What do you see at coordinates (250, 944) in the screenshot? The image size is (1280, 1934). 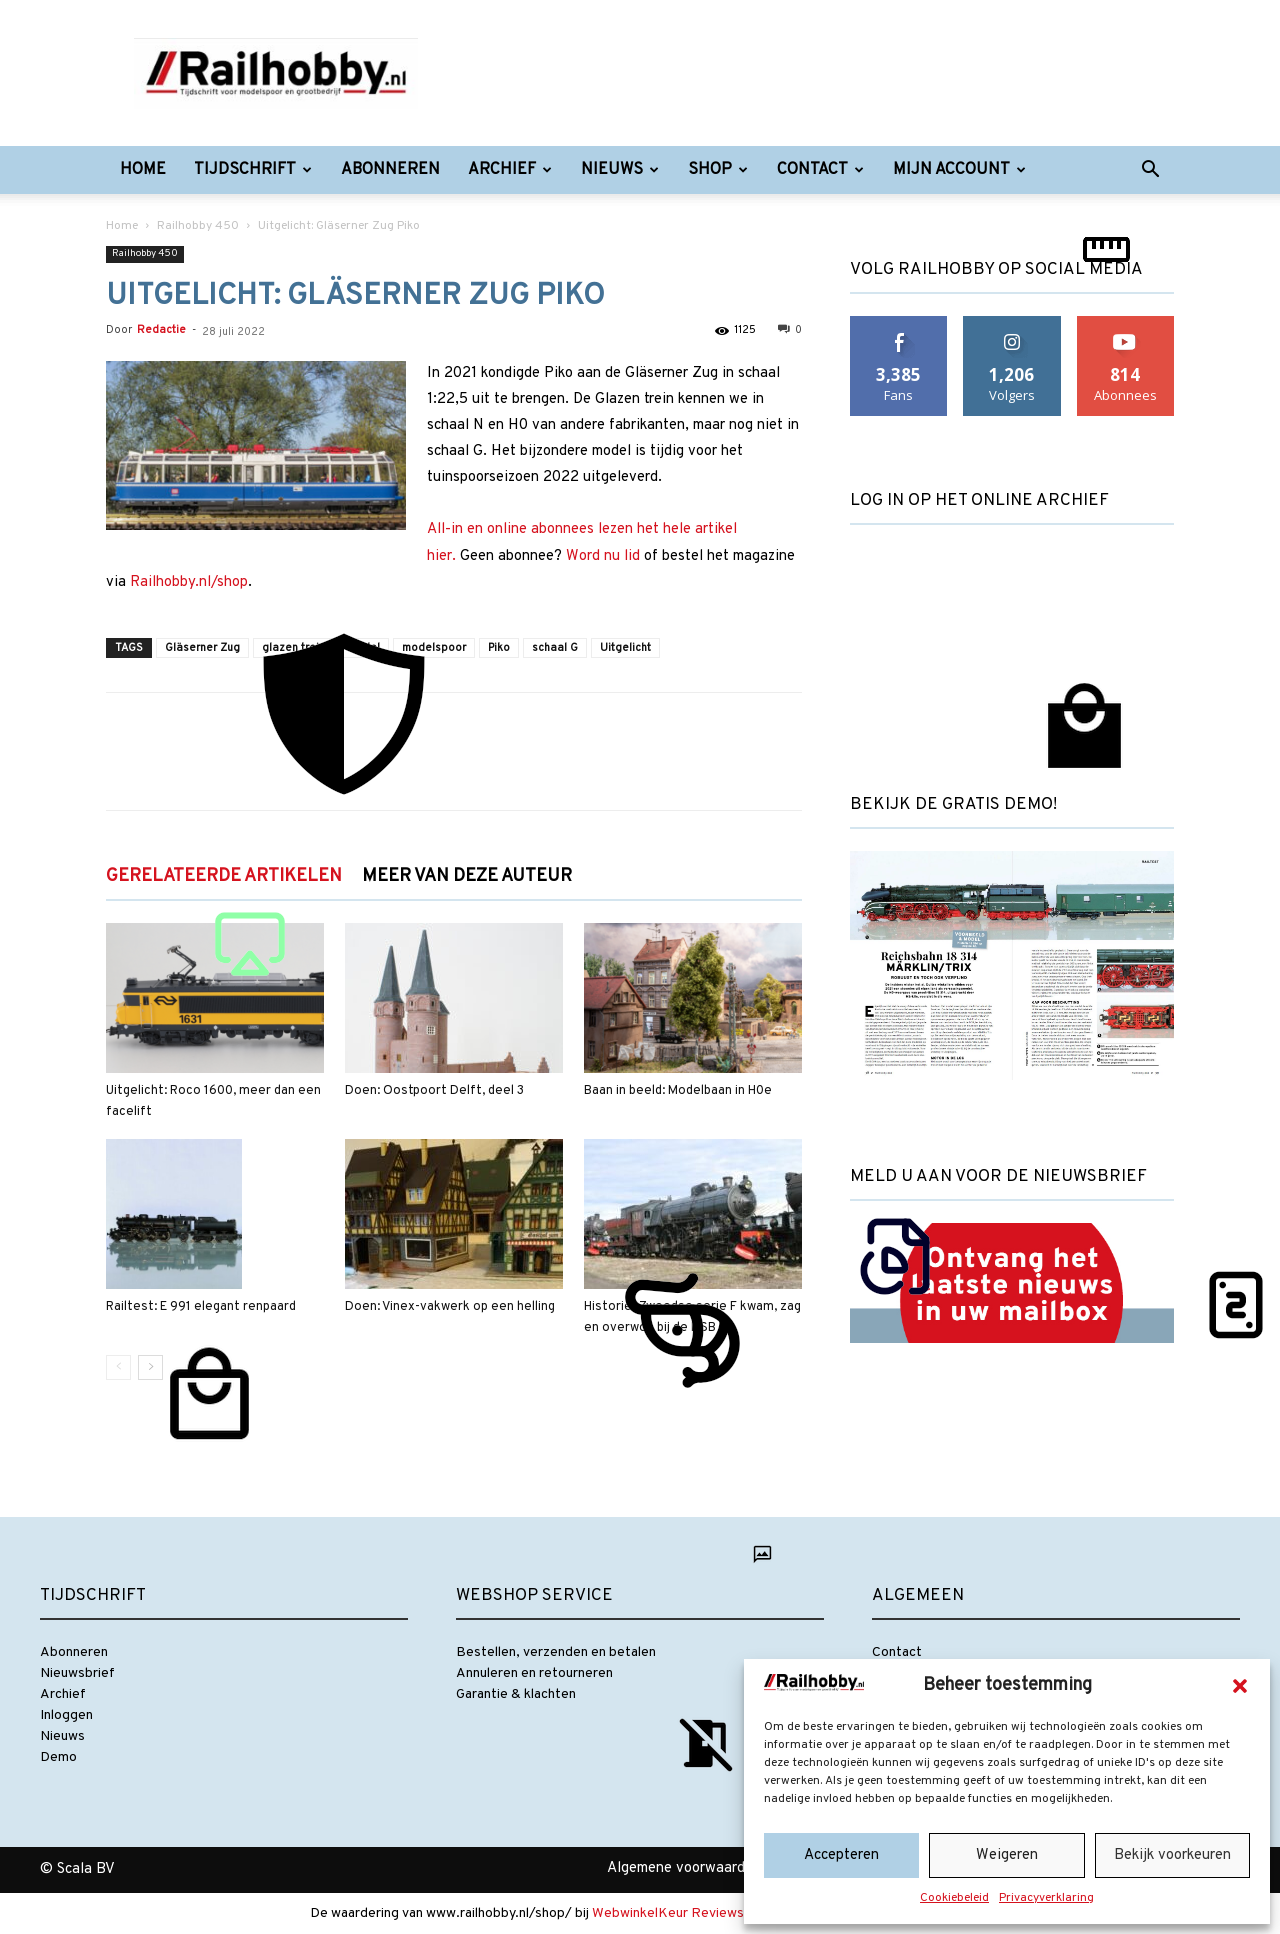 I see `stream content to an external display` at bounding box center [250, 944].